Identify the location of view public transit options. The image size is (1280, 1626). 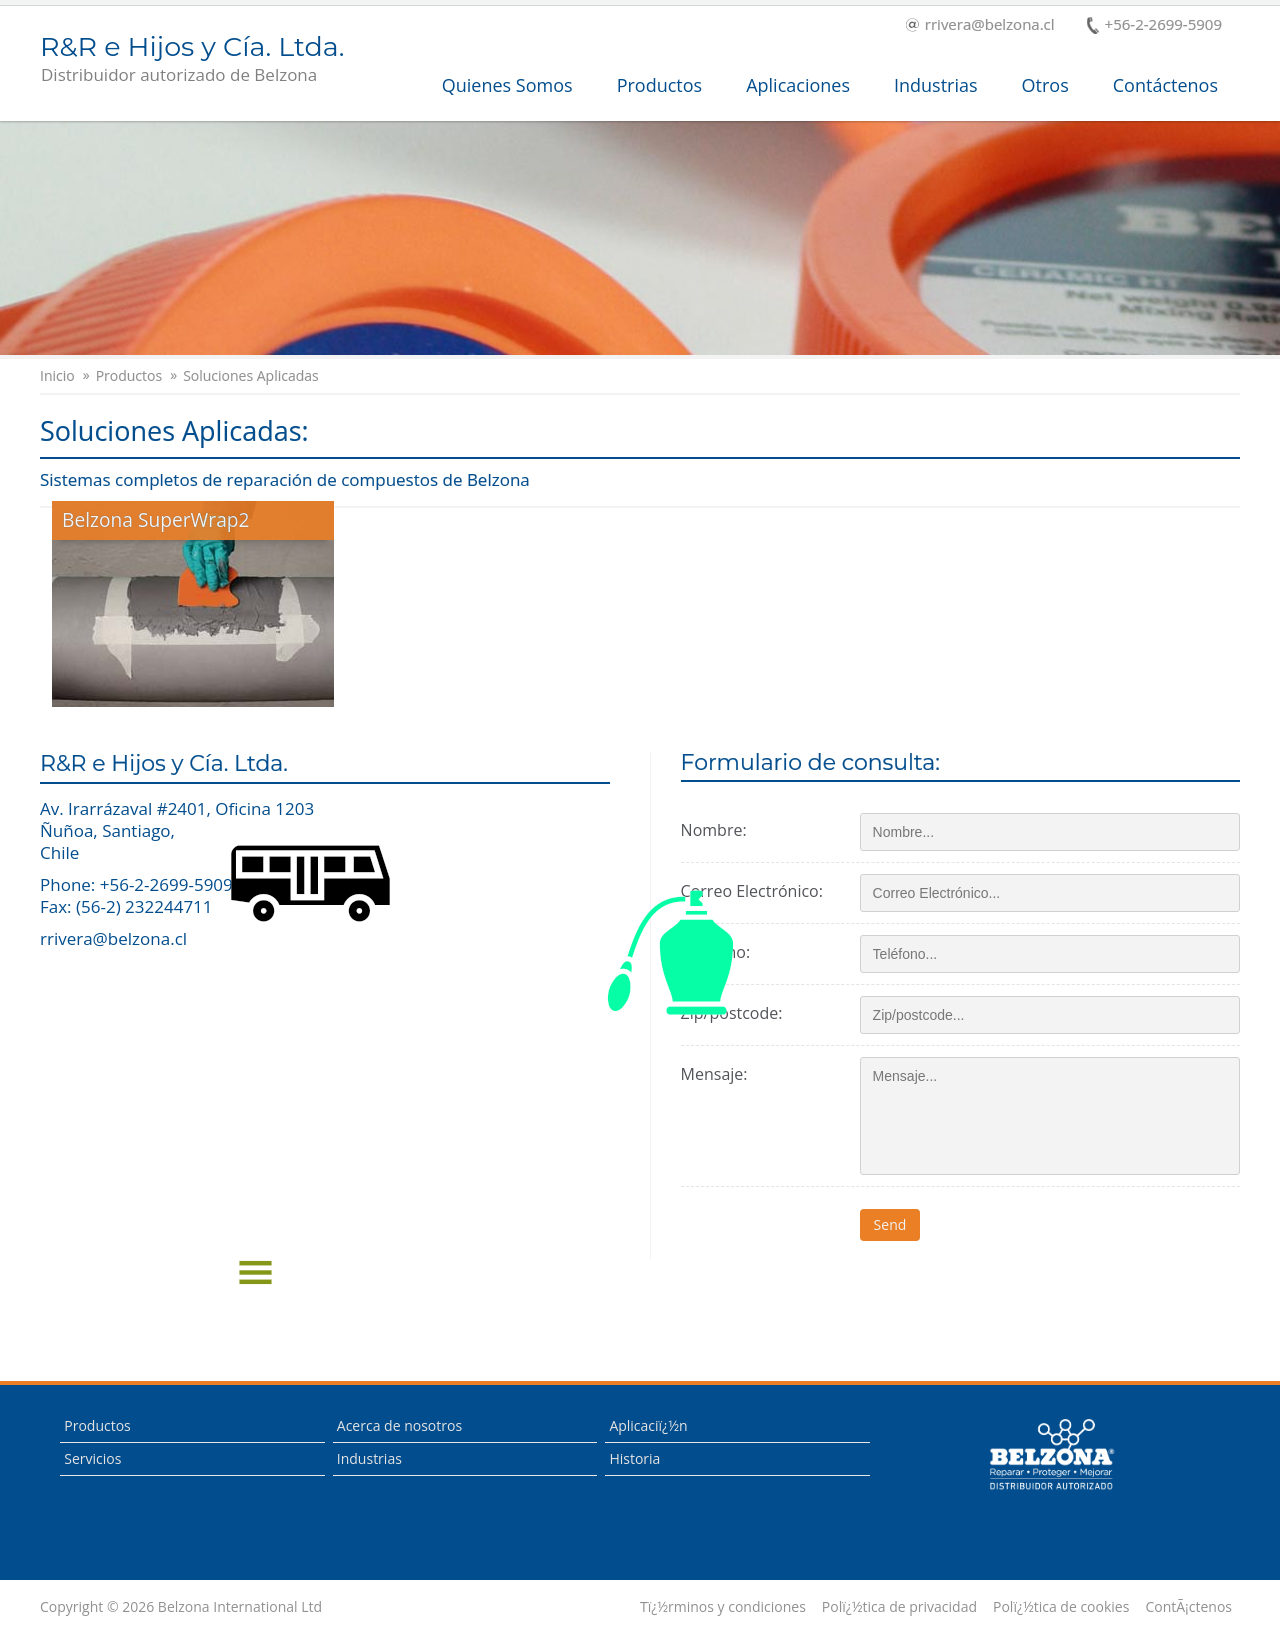
(310, 883).